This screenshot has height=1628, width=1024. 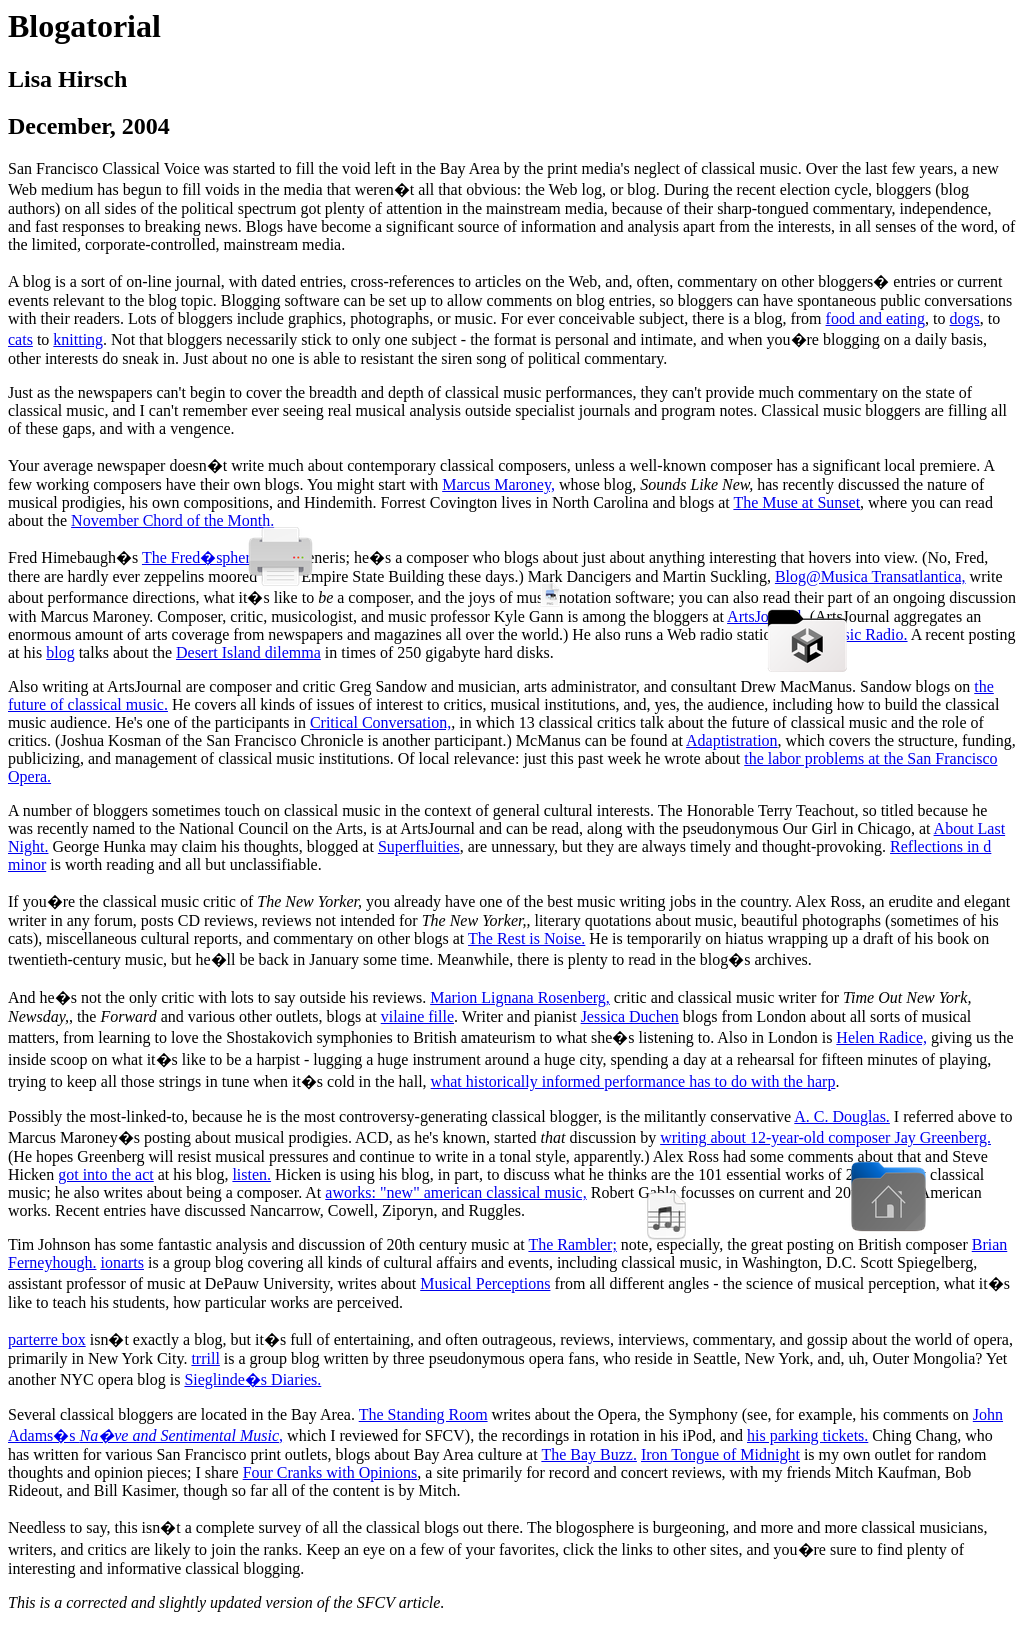 I want to click on access your home folder, so click(x=888, y=1196).